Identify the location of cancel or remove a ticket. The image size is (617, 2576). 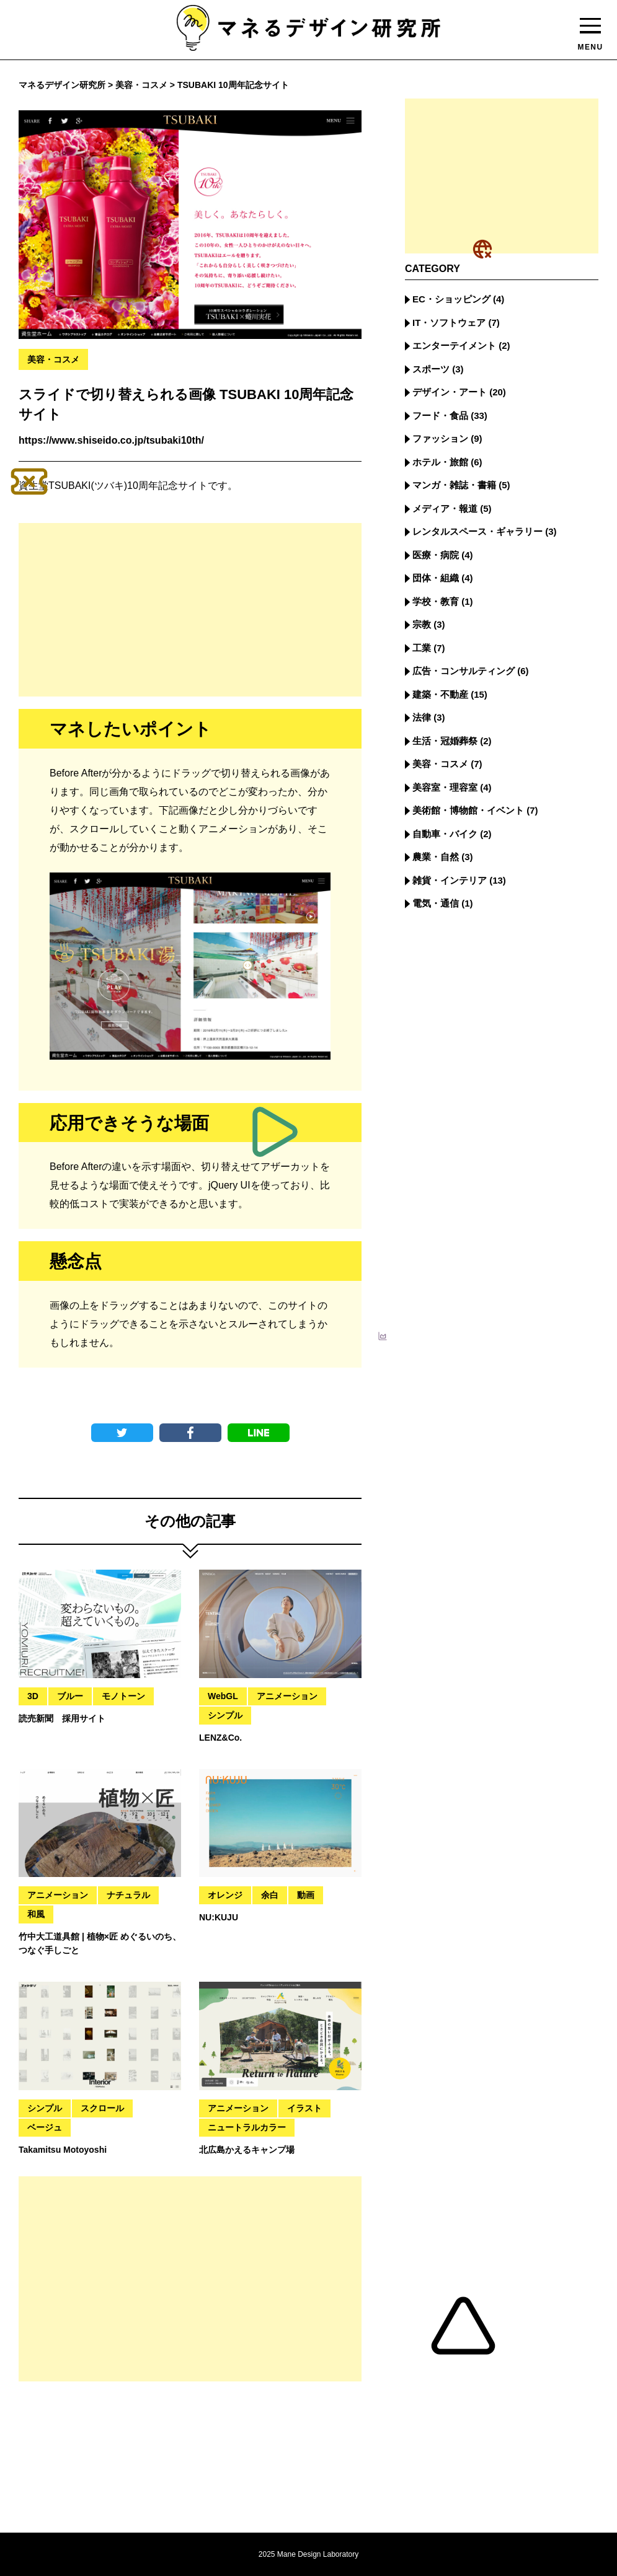
(29, 481).